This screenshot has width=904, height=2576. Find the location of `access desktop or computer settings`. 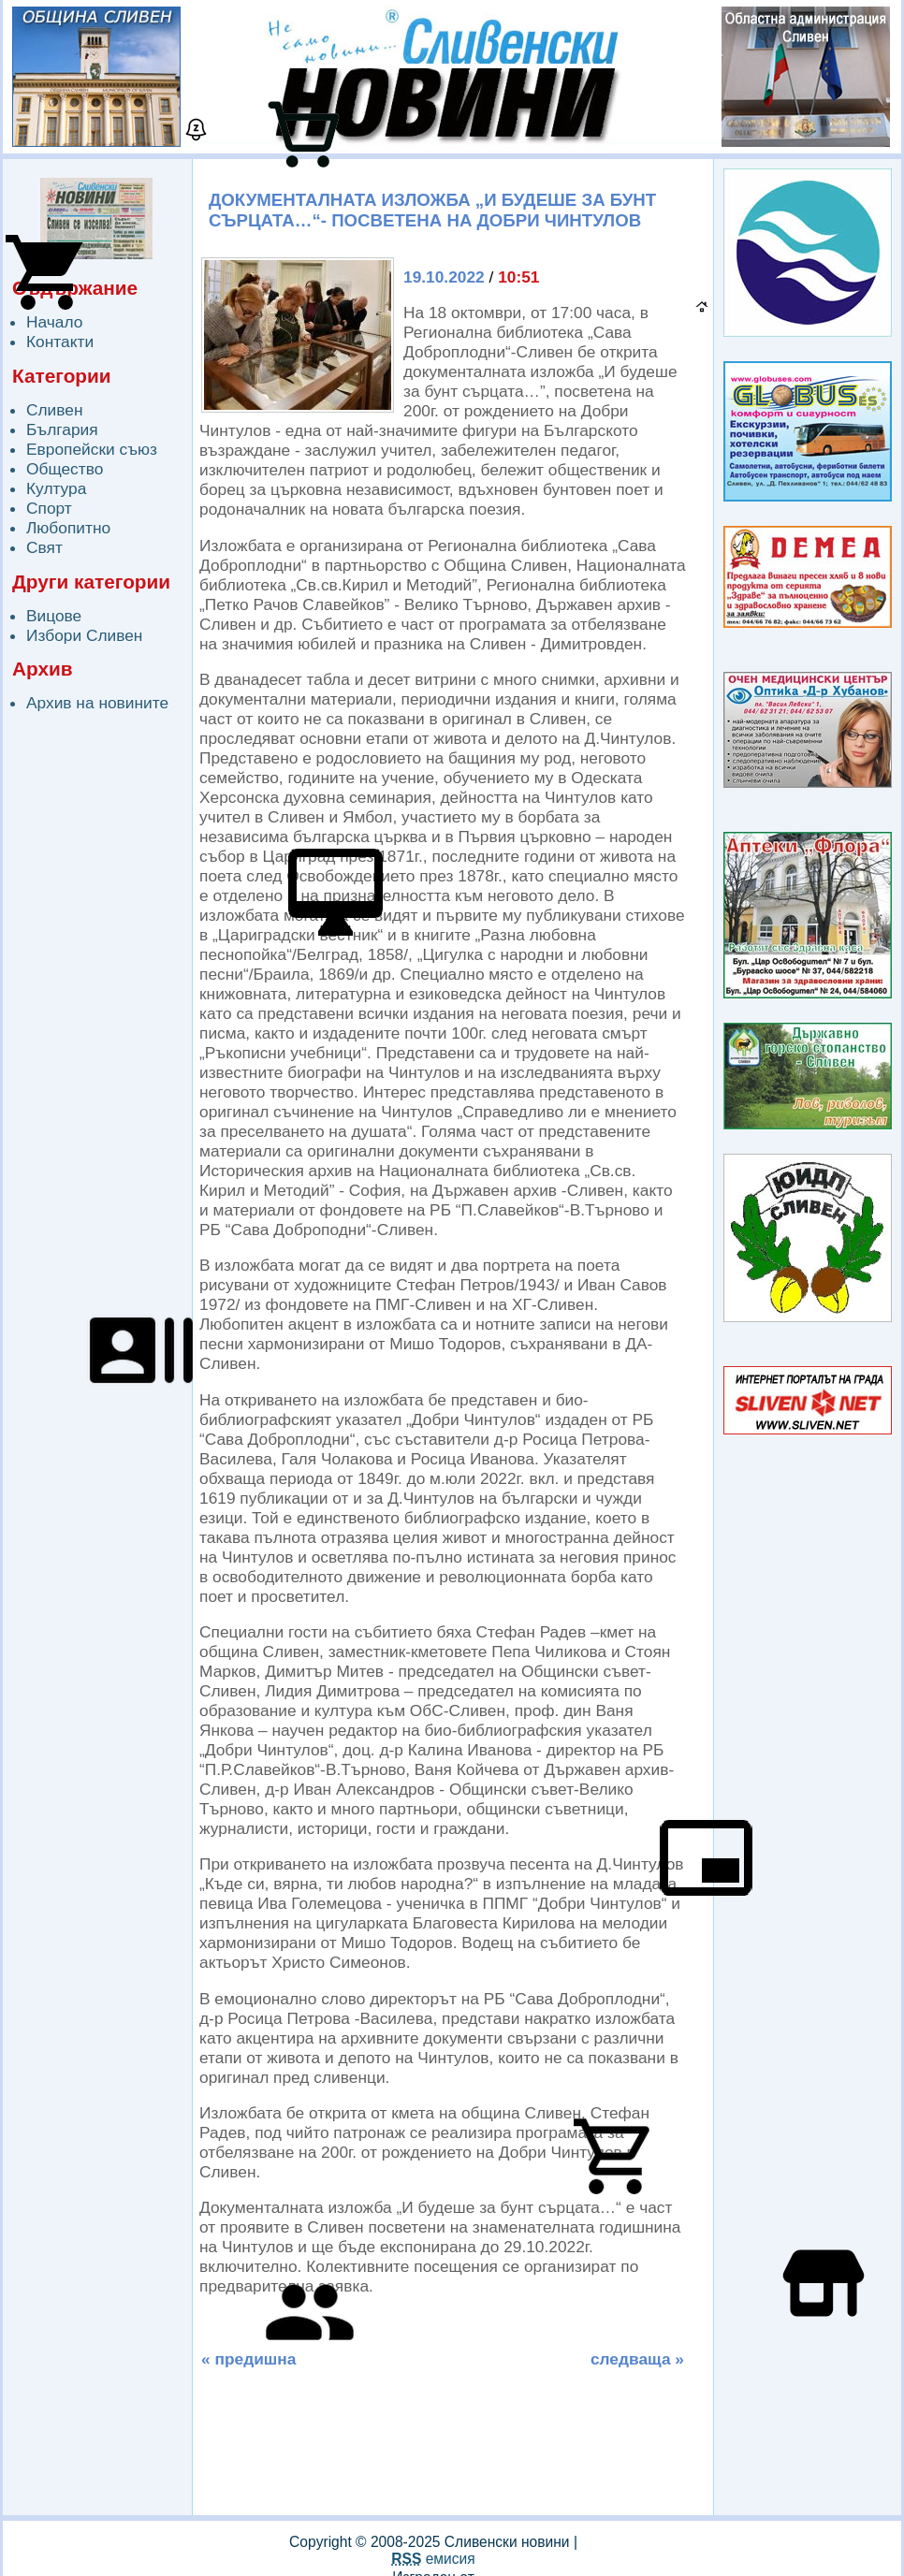

access desktop or computer settings is located at coordinates (335, 892).